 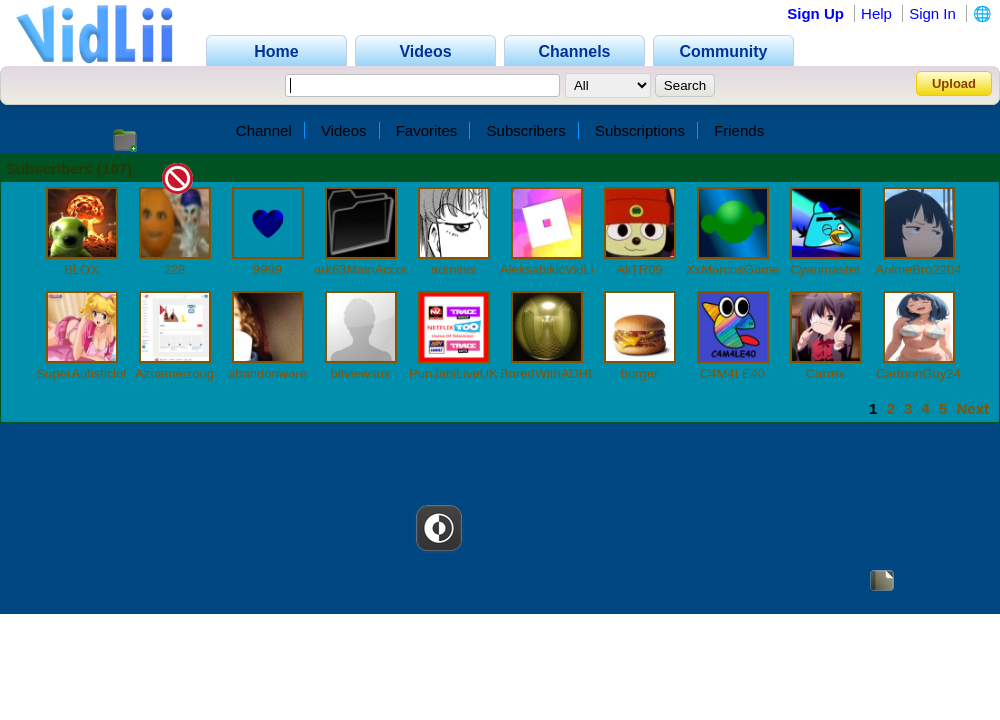 What do you see at coordinates (439, 529) in the screenshot?
I see `access plasma desktop theme settings` at bounding box center [439, 529].